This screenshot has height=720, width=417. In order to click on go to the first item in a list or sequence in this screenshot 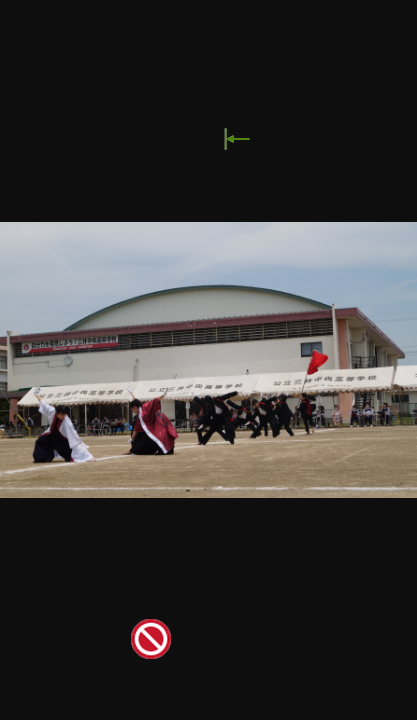, I will do `click(237, 139)`.